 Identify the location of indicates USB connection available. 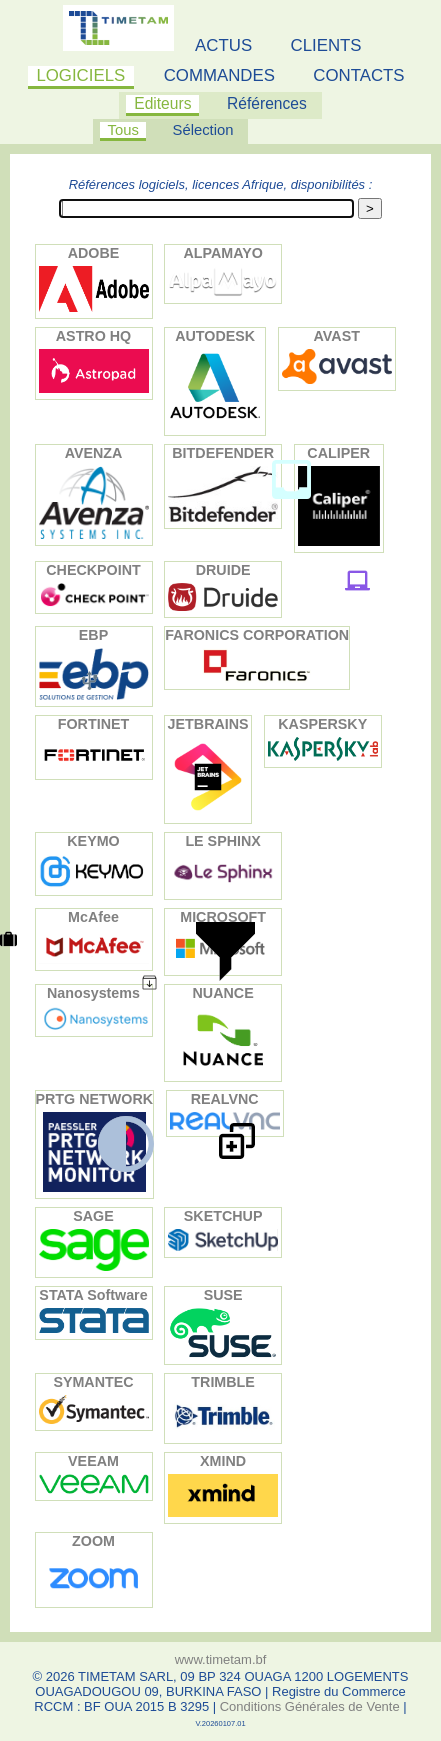
(89, 680).